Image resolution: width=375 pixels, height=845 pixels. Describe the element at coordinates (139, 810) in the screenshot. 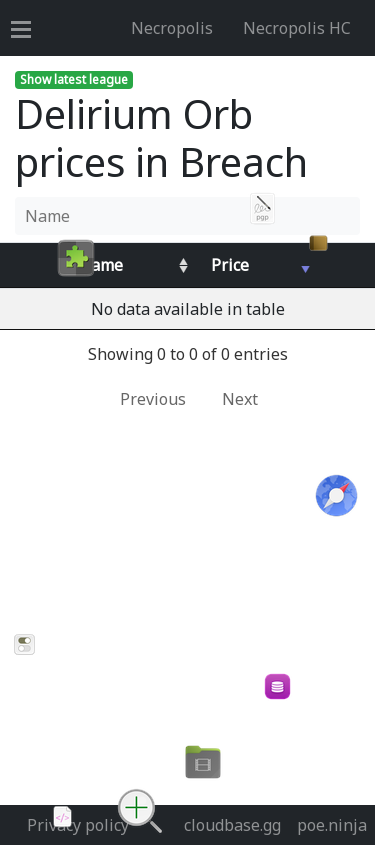

I see `zoom in on the current view` at that location.